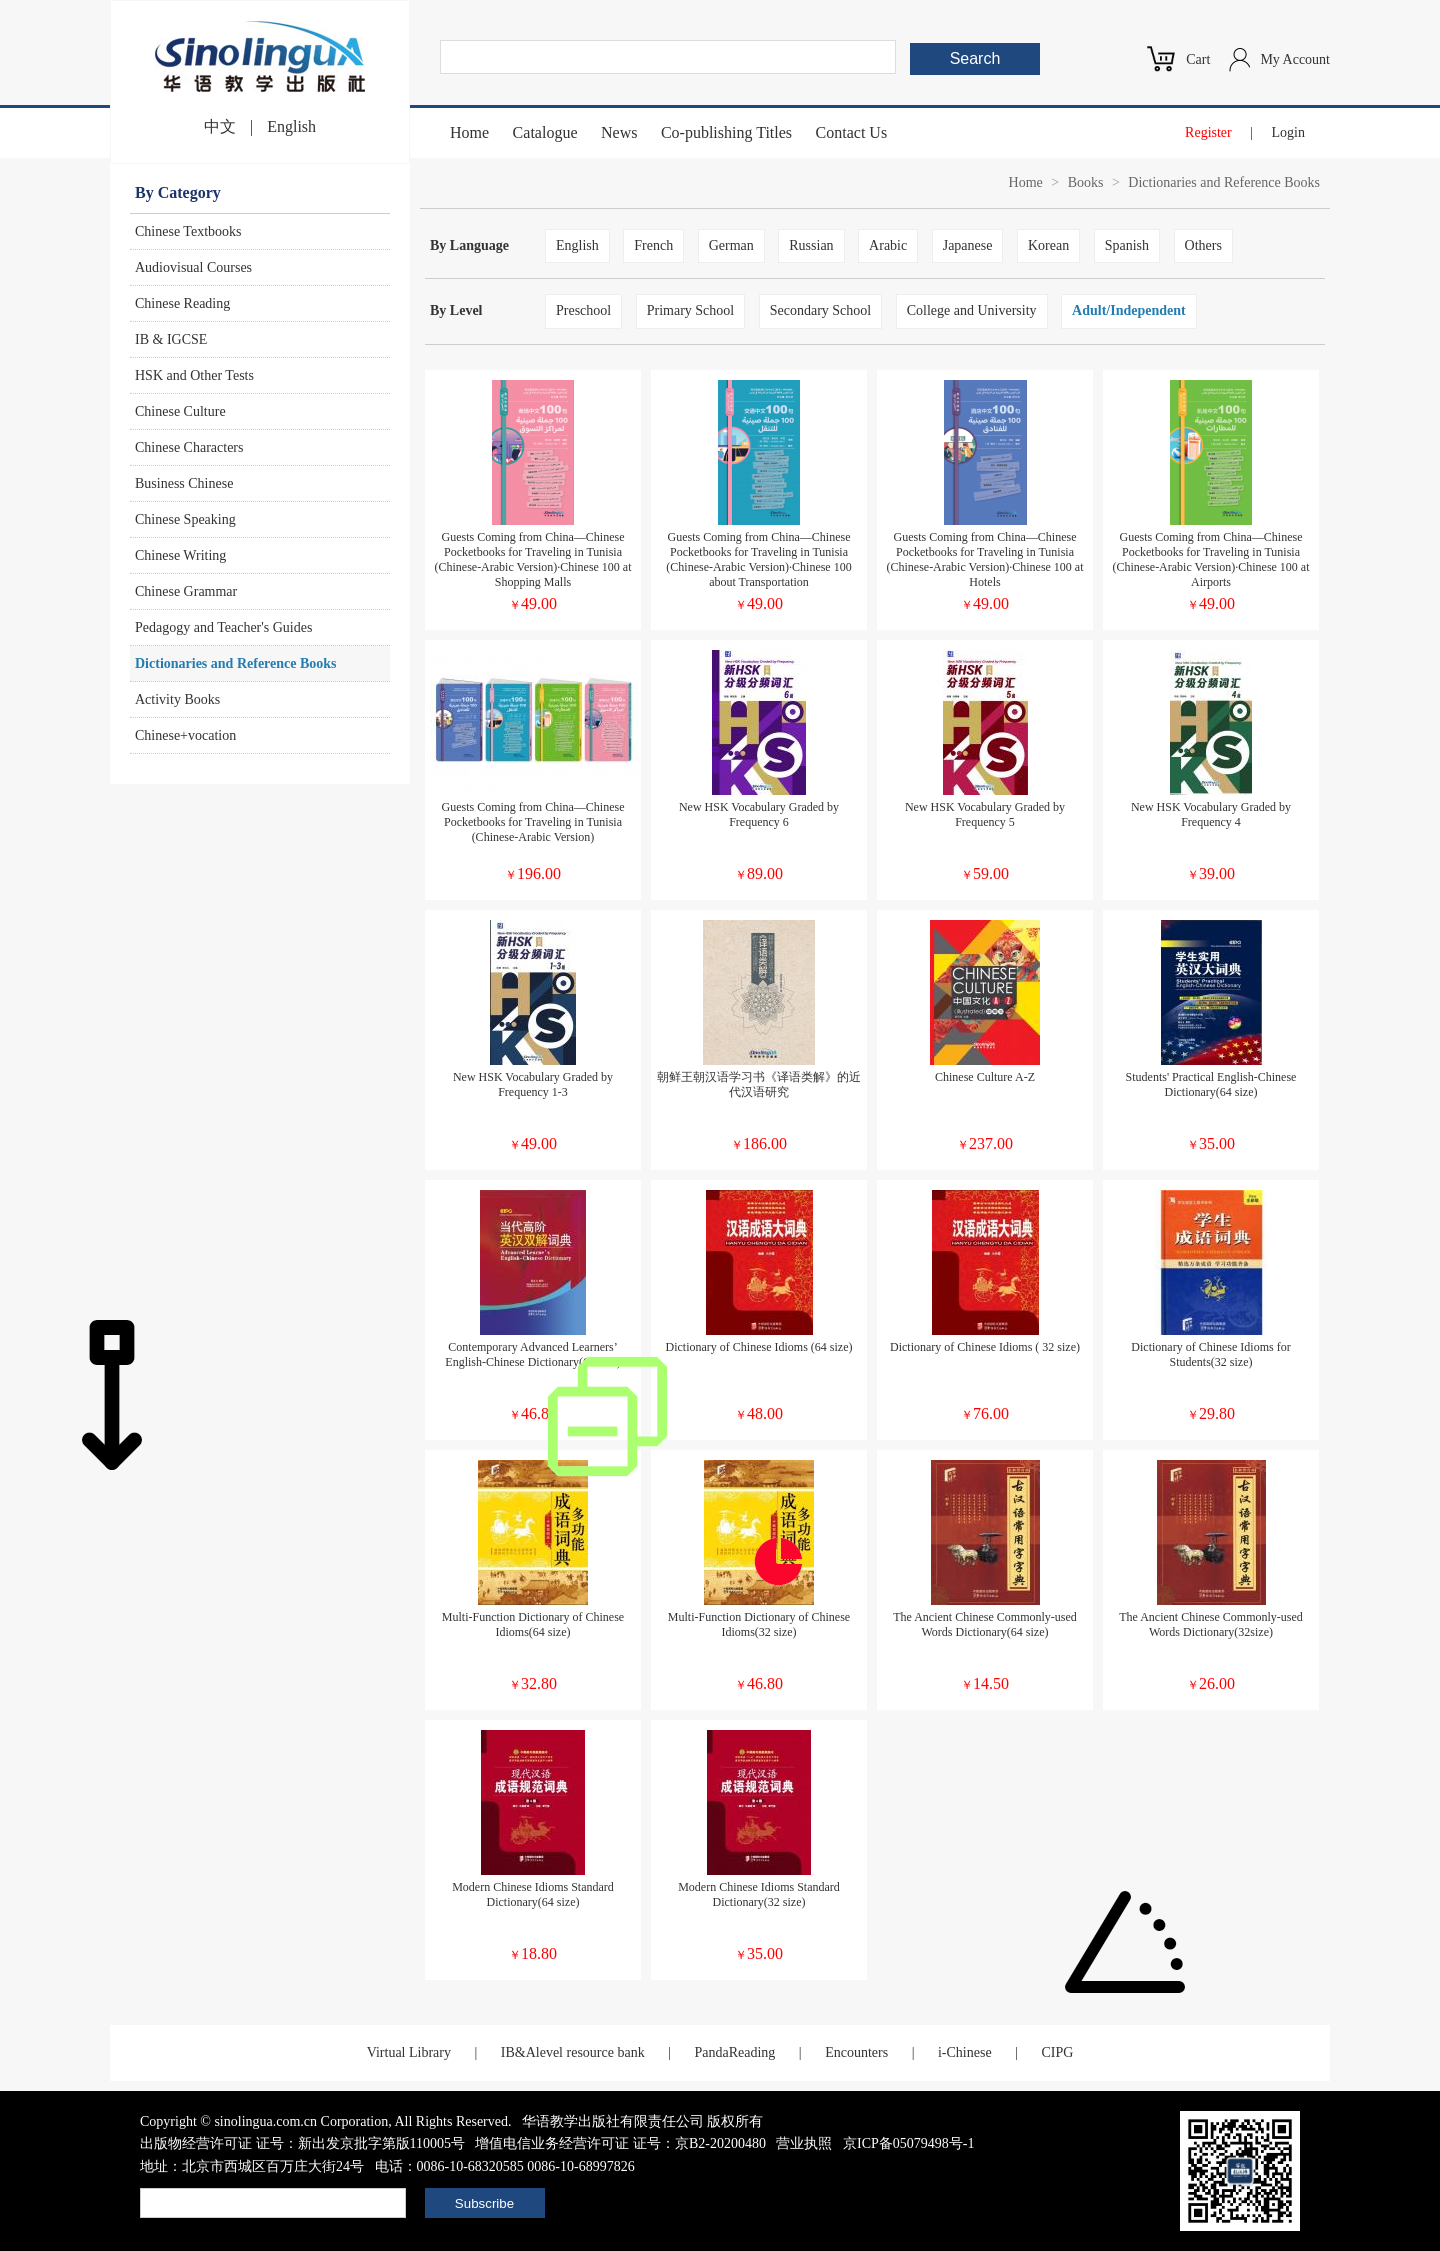 The height and width of the screenshot is (2251, 1440). I want to click on collapse all expanded items in a tree view, so click(607, 1416).